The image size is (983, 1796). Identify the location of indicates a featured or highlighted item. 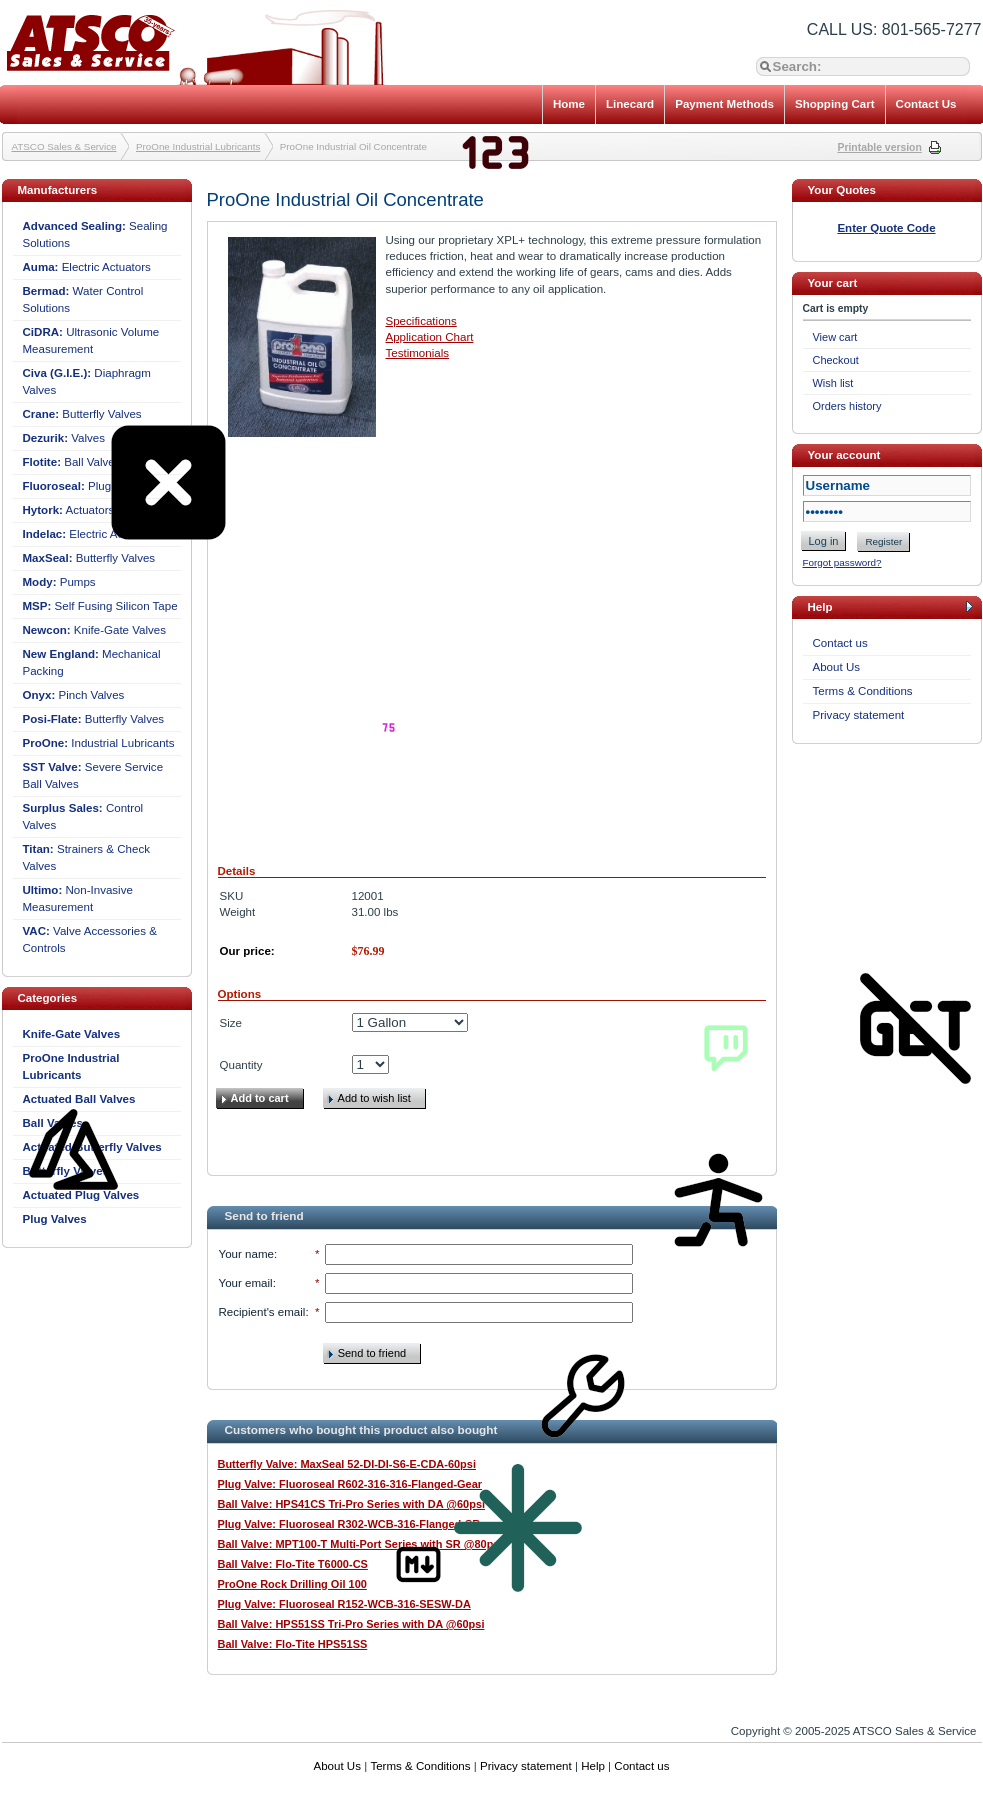
(520, 1530).